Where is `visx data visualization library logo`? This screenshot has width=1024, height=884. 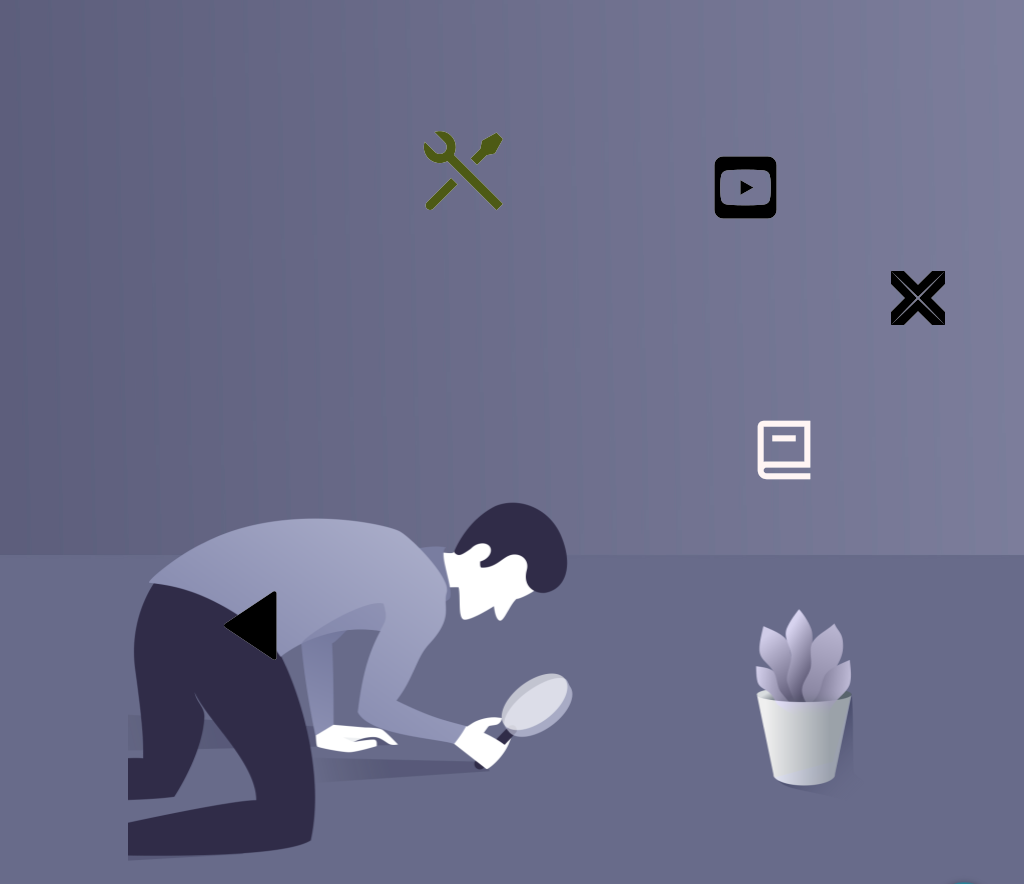
visx data visualization library logo is located at coordinates (918, 298).